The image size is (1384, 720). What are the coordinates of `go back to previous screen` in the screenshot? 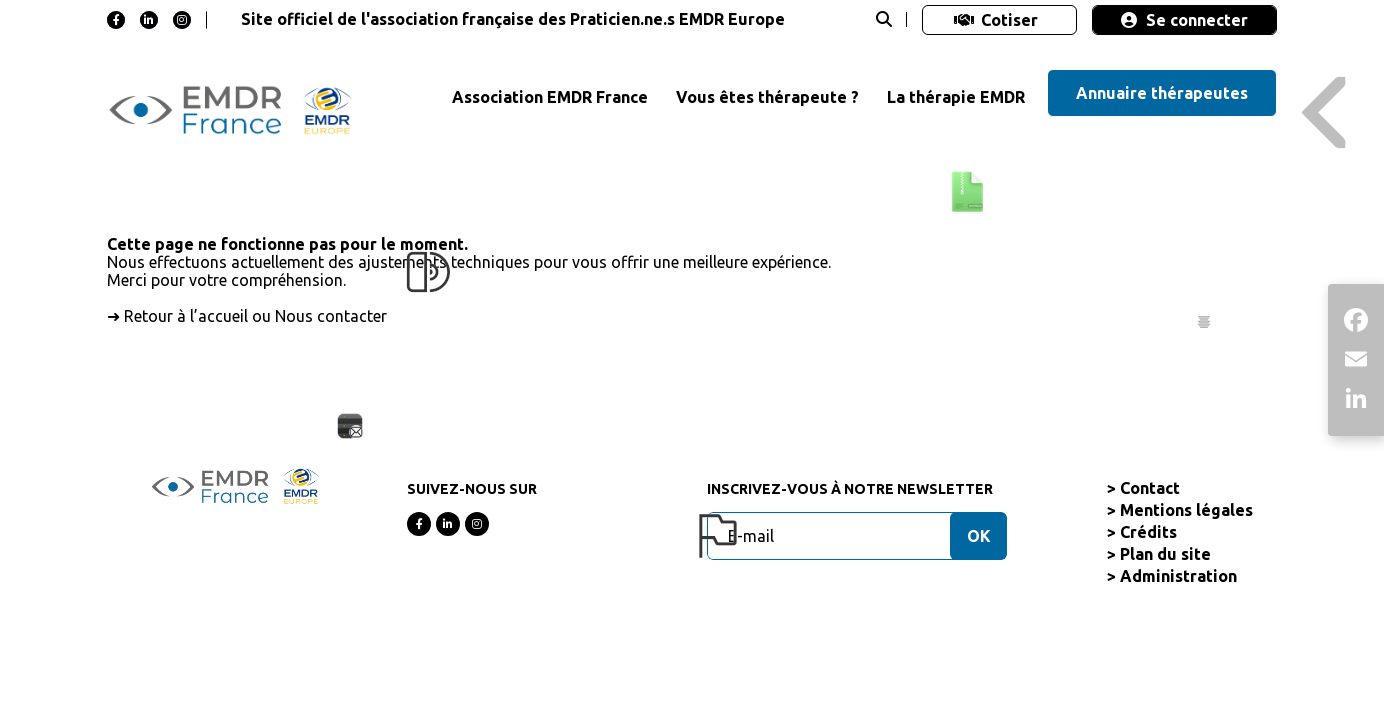 It's located at (1321, 112).